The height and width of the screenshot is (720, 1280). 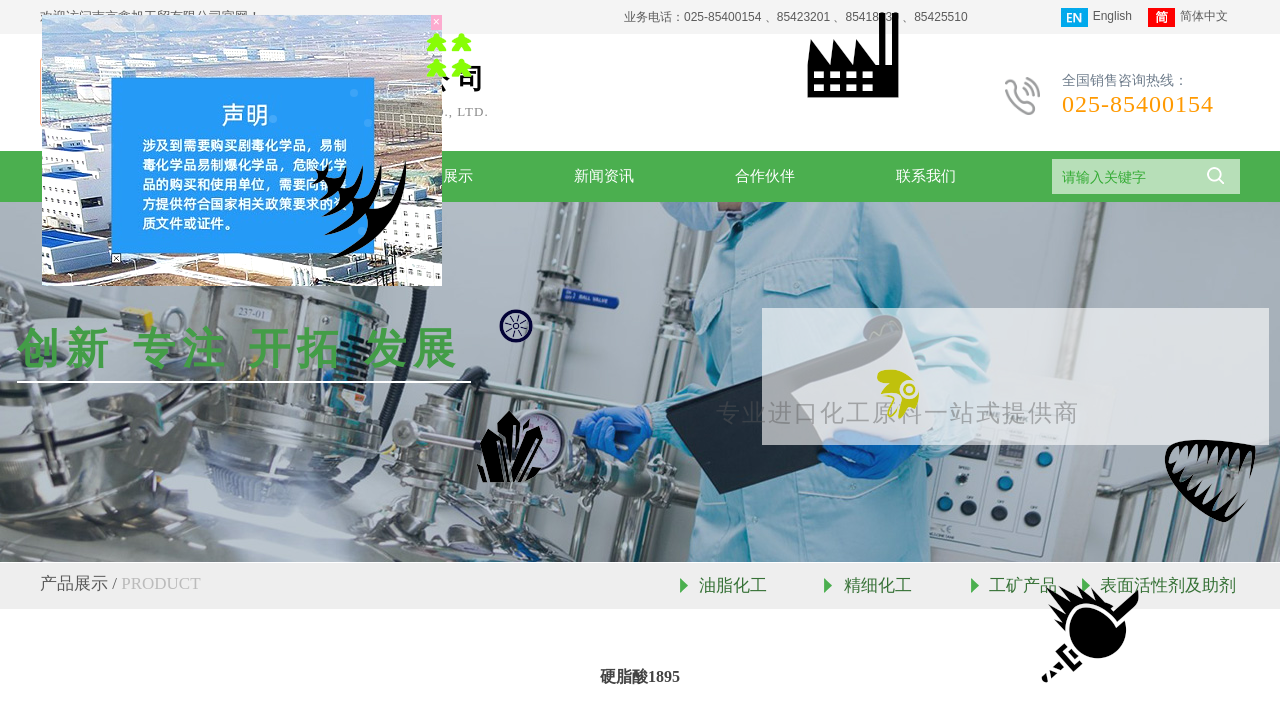 What do you see at coordinates (516, 326) in the screenshot?
I see `select a wheel or cart component in a game` at bounding box center [516, 326].